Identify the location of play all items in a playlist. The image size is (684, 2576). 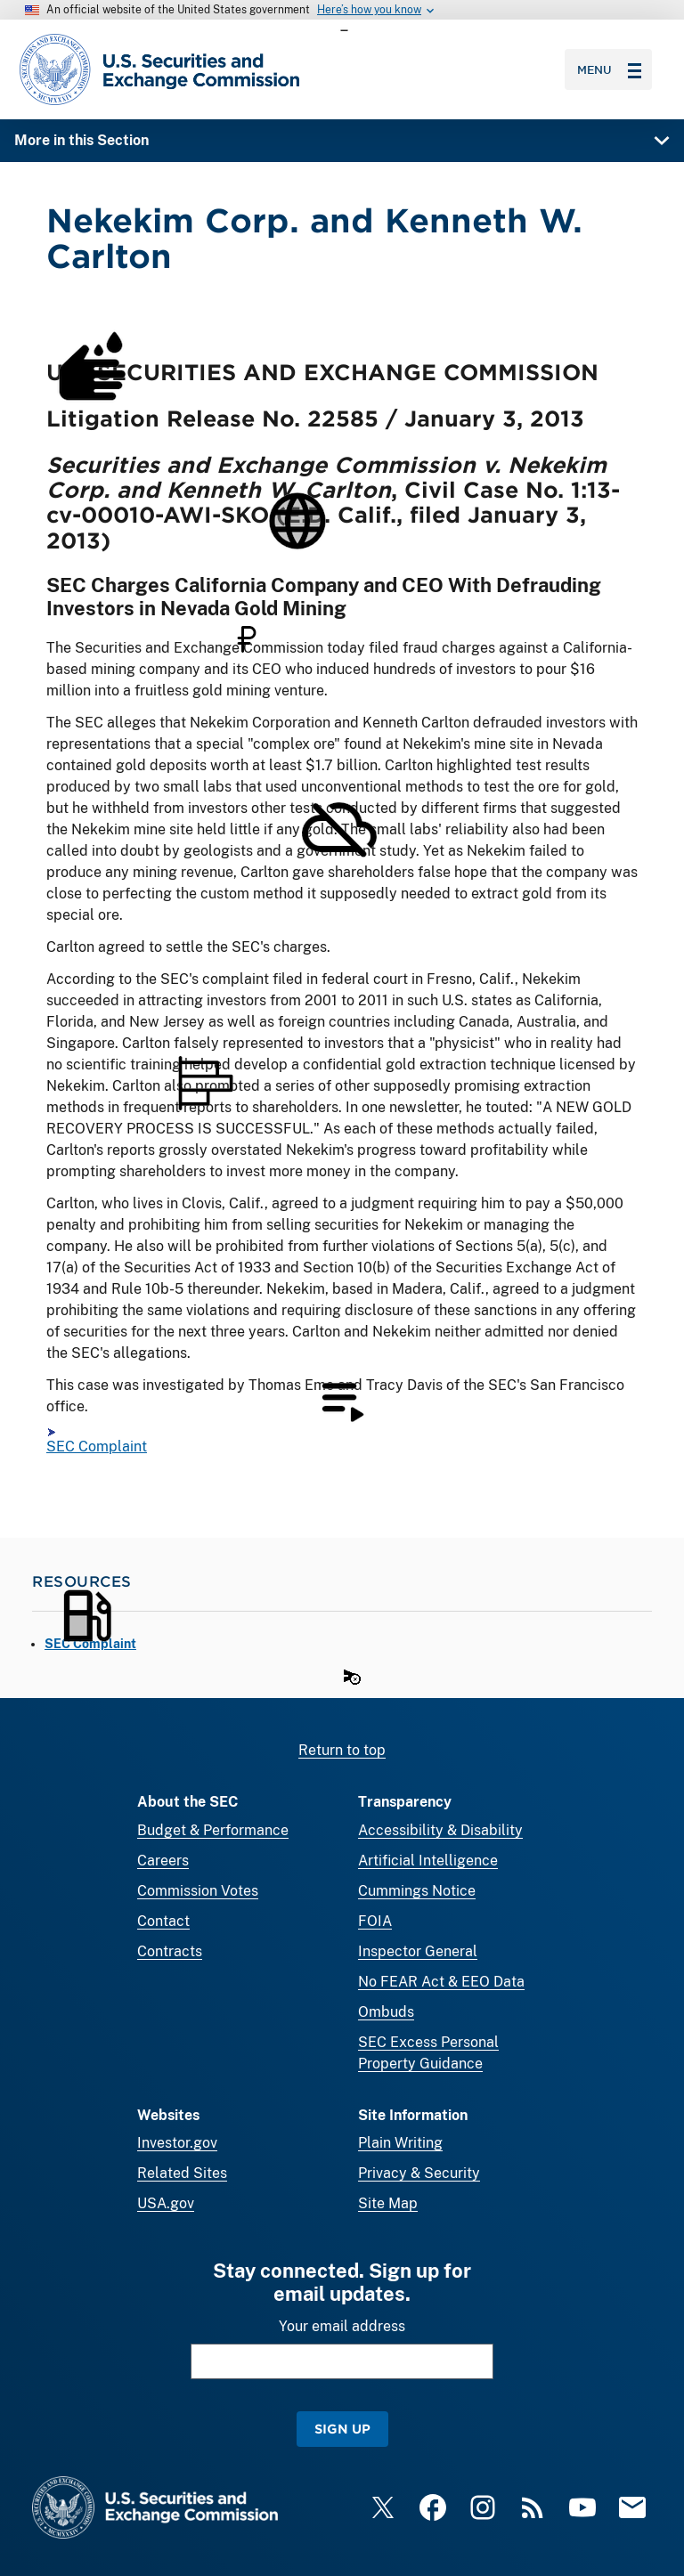
(345, 1400).